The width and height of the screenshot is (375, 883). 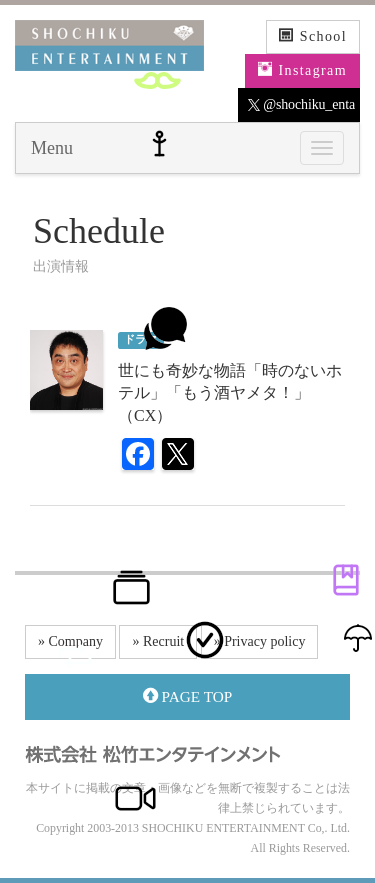 What do you see at coordinates (346, 580) in the screenshot?
I see `view your bookmarked items` at bounding box center [346, 580].